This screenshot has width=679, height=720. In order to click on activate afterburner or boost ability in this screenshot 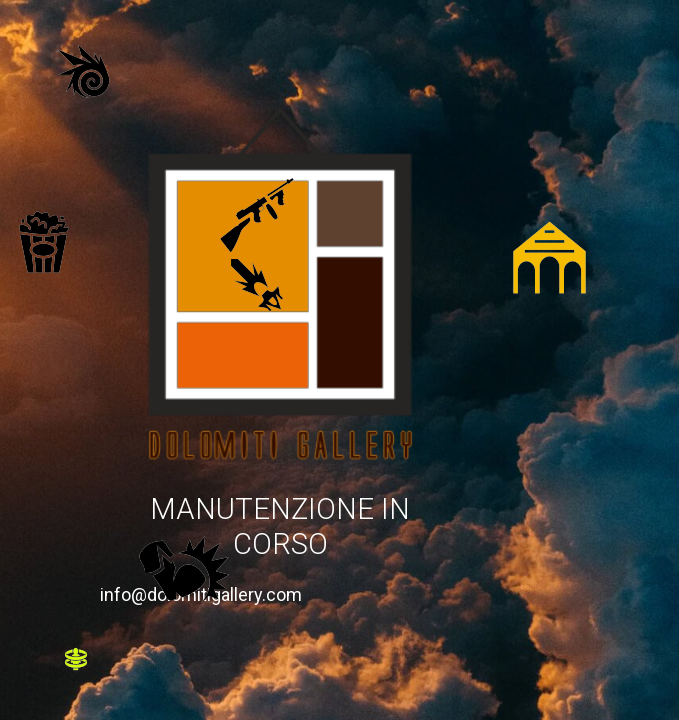, I will do `click(257, 285)`.